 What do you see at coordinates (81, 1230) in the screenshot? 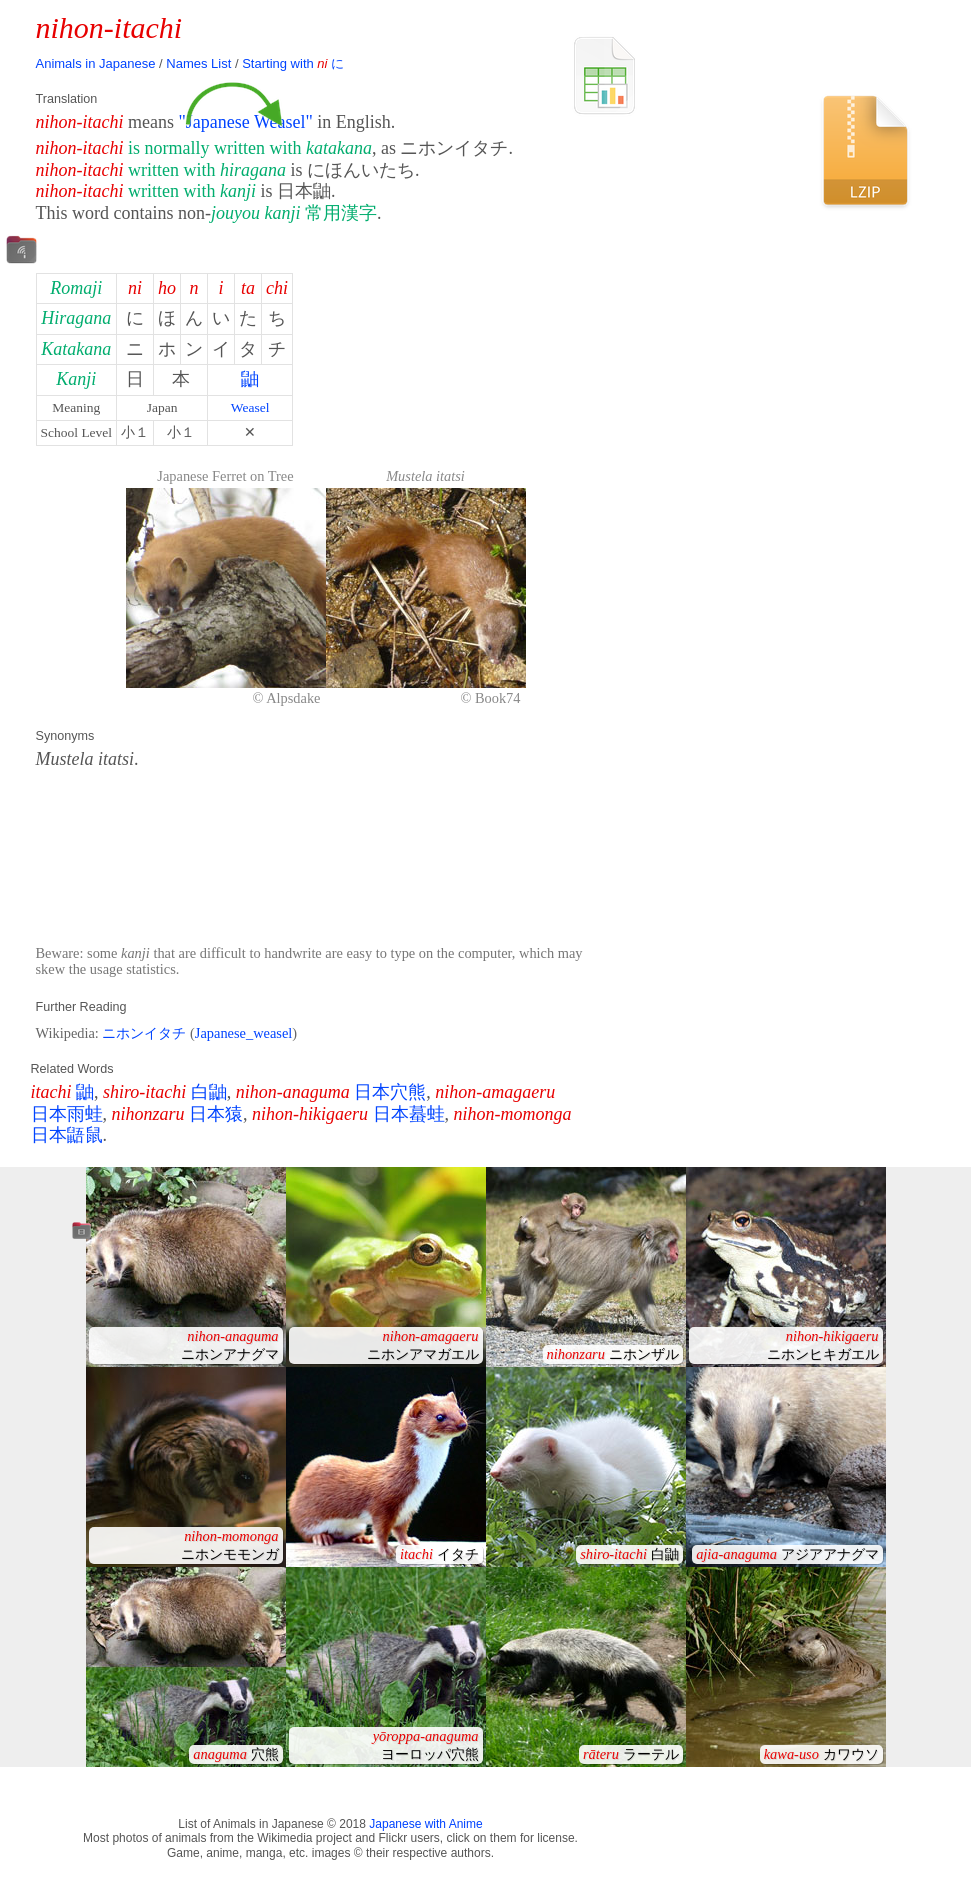
I see `open your videos folder` at bounding box center [81, 1230].